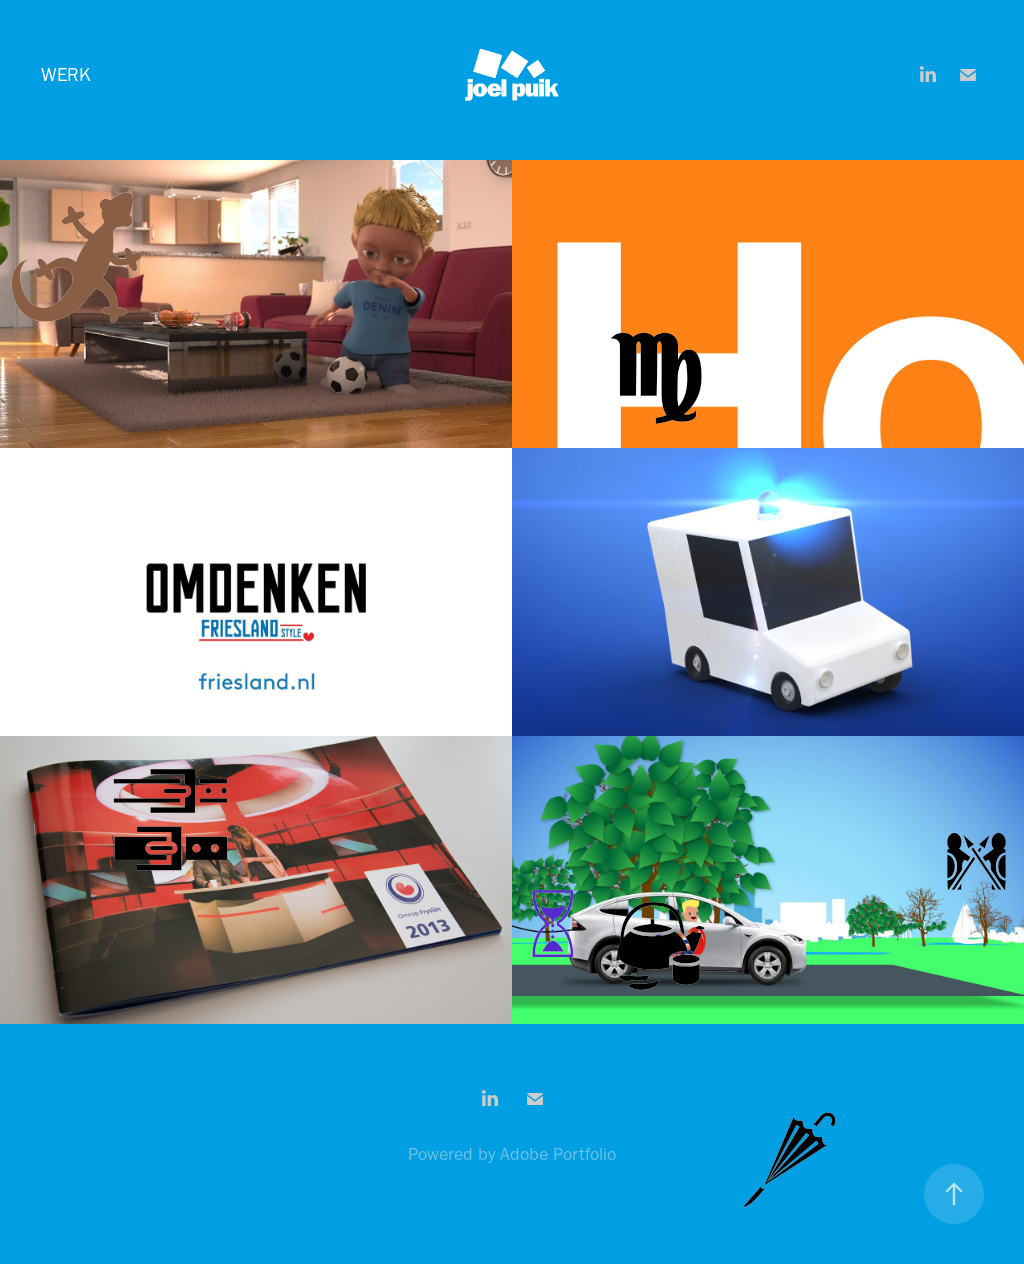 This screenshot has width=1024, height=1264. I want to click on indicates a timer or countdown in progress, so click(552, 923).